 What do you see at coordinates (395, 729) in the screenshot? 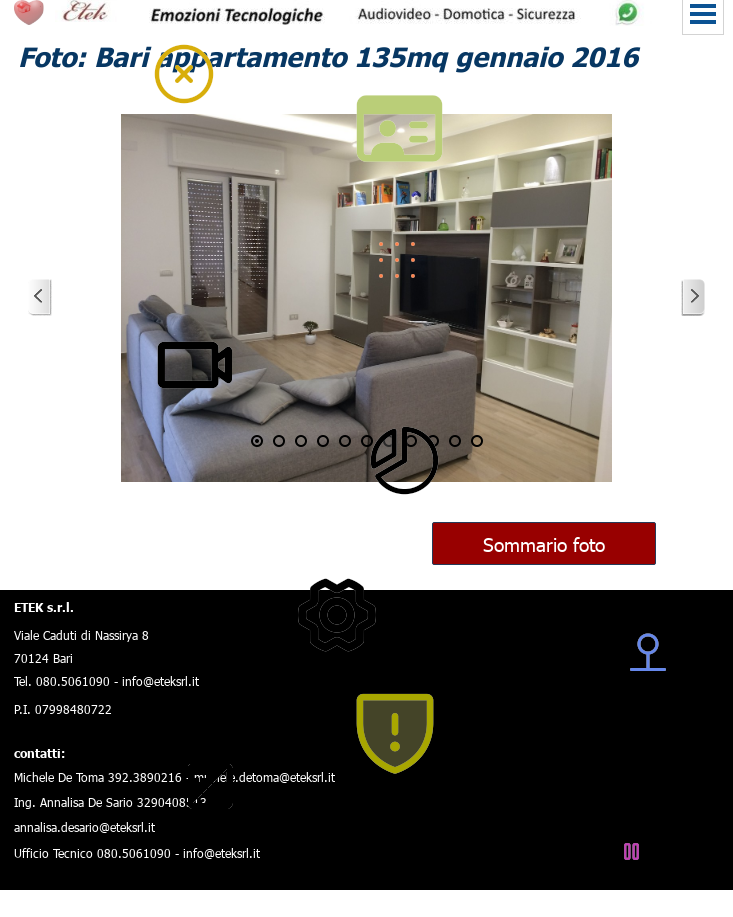
I see `security warning or alert detected` at bounding box center [395, 729].